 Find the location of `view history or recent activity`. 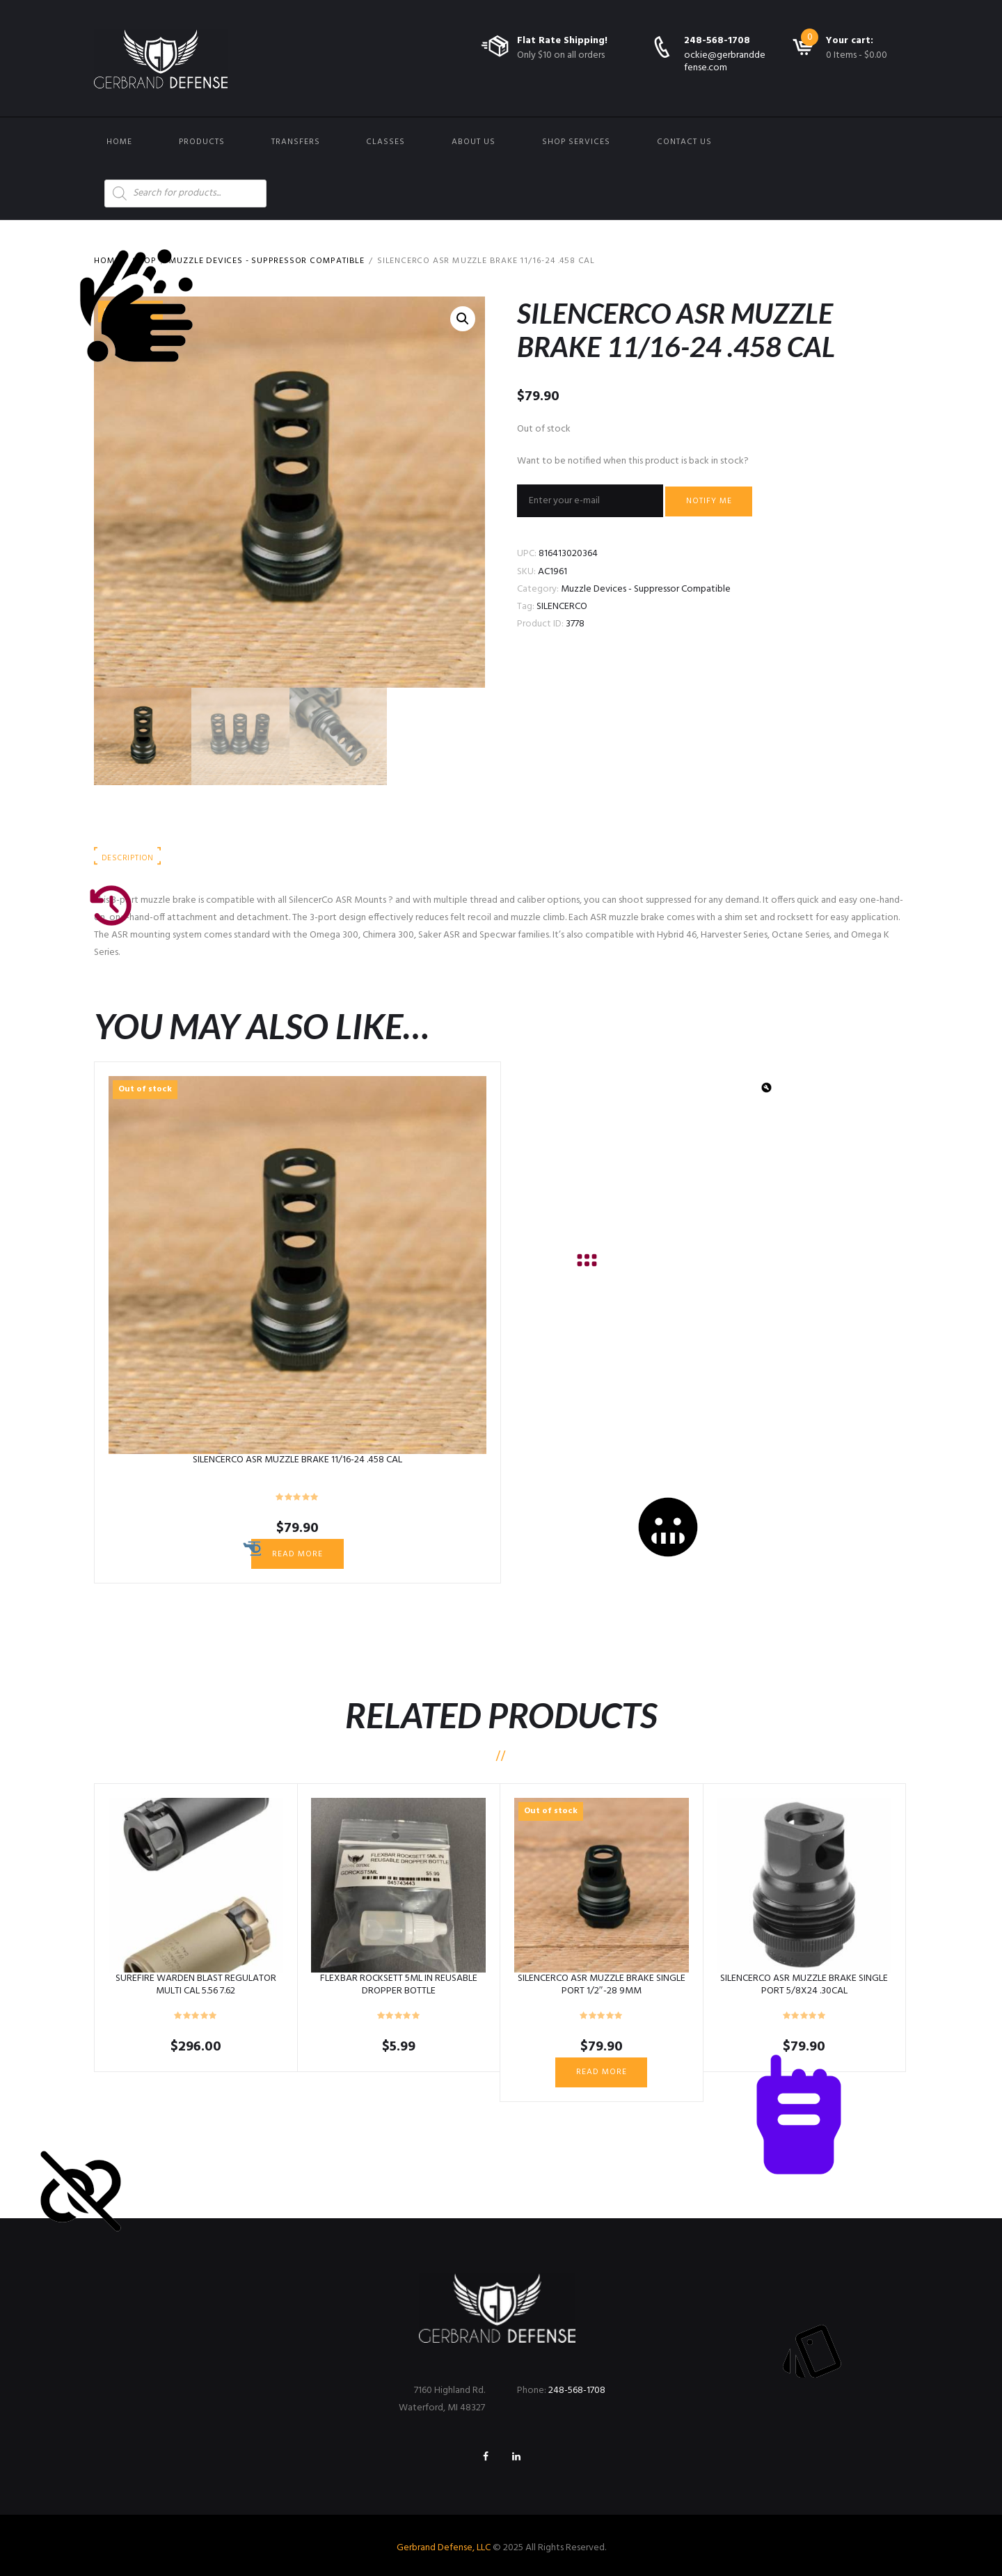

view history or recent activity is located at coordinates (111, 906).